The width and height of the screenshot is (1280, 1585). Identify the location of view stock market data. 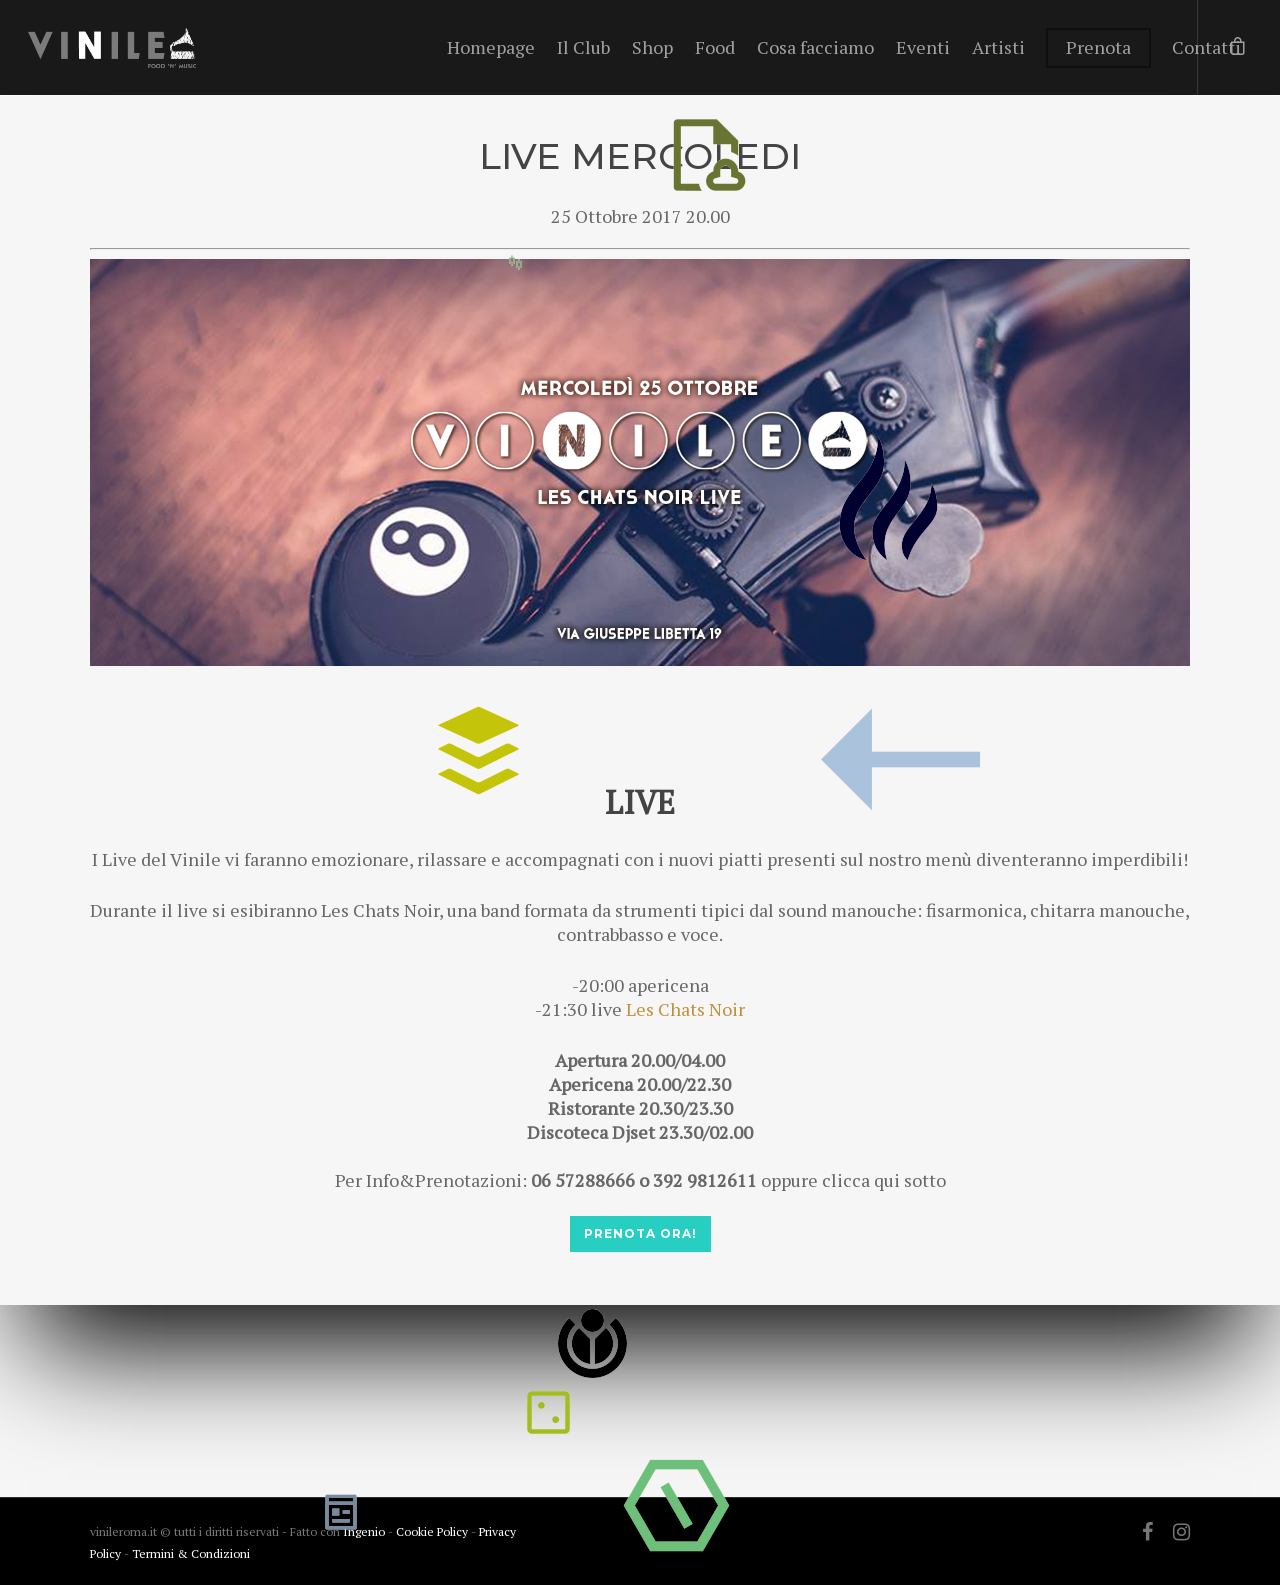
(515, 262).